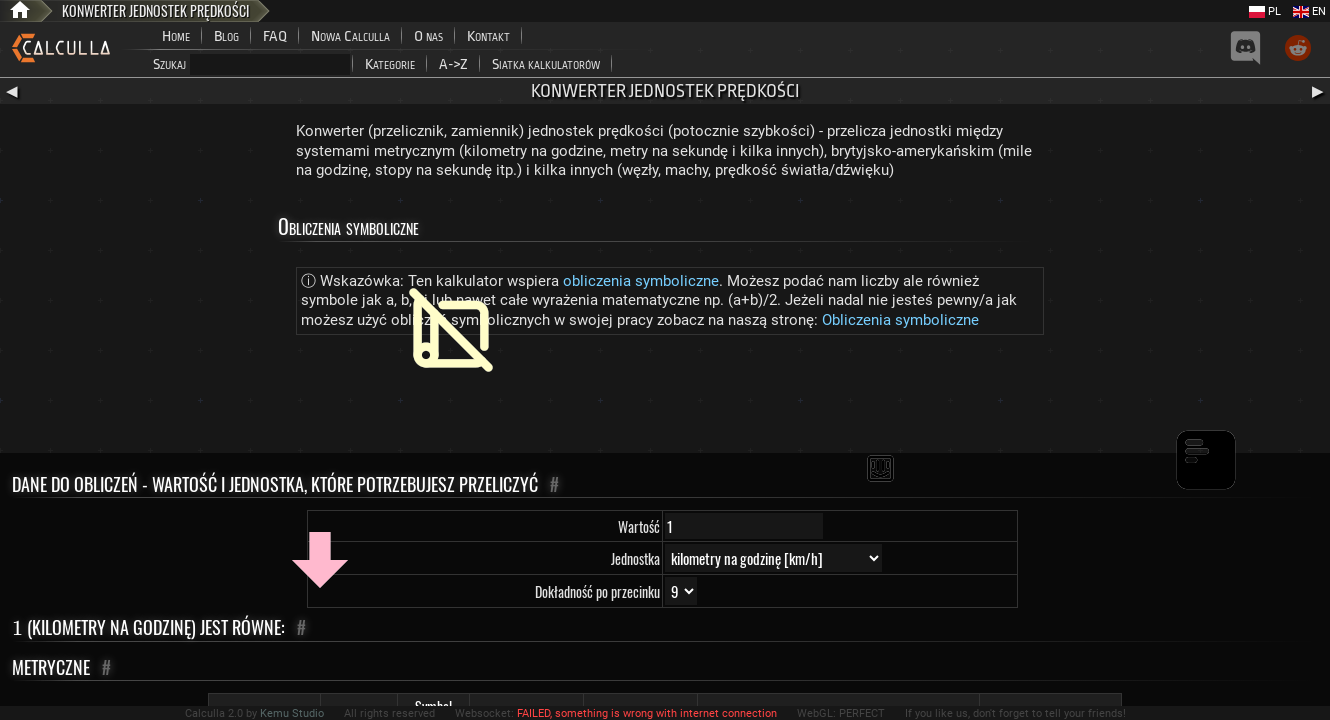 This screenshot has width=1330, height=720. What do you see at coordinates (320, 560) in the screenshot?
I see `download a file or content` at bounding box center [320, 560].